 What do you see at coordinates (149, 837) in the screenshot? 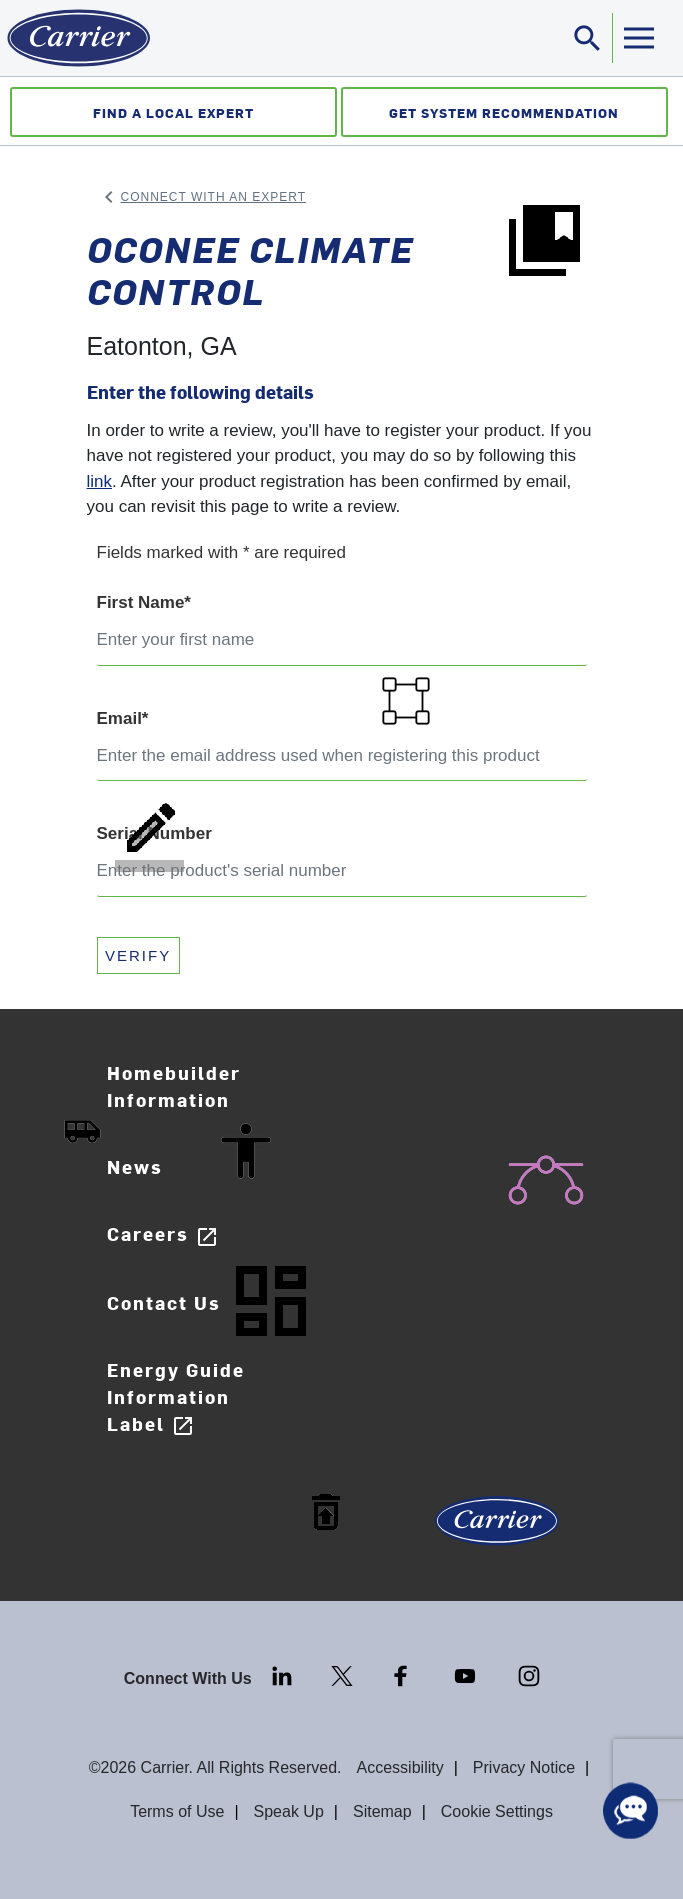
I see `edit or change border color` at bounding box center [149, 837].